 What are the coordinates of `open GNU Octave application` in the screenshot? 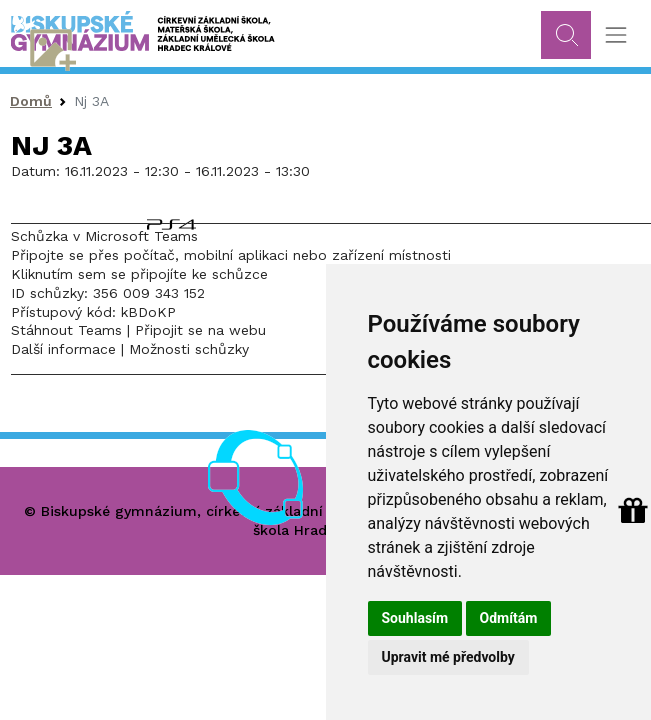 It's located at (255, 477).